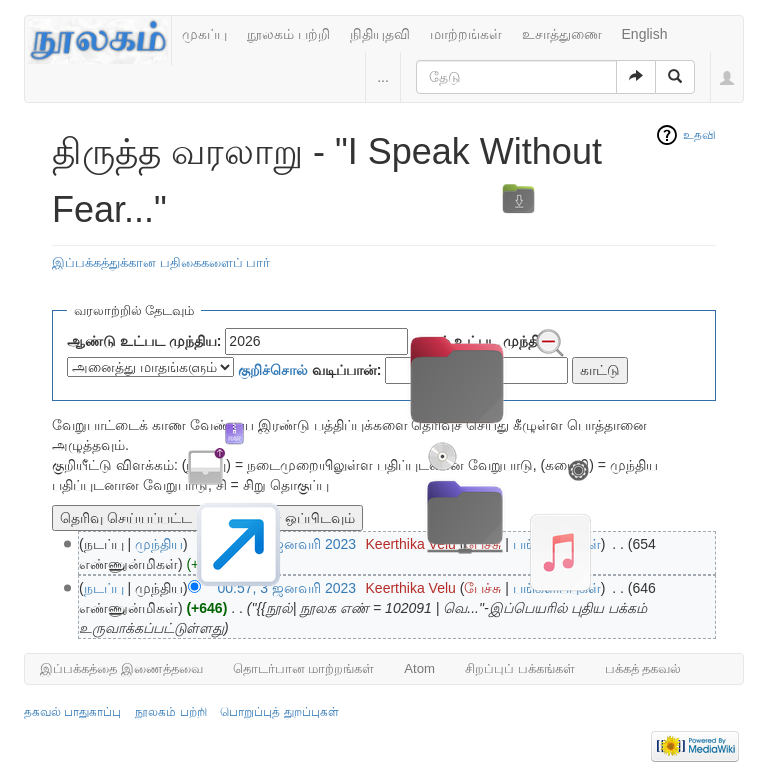 This screenshot has width=768, height=772. I want to click on open your downloads folder, so click(518, 198).